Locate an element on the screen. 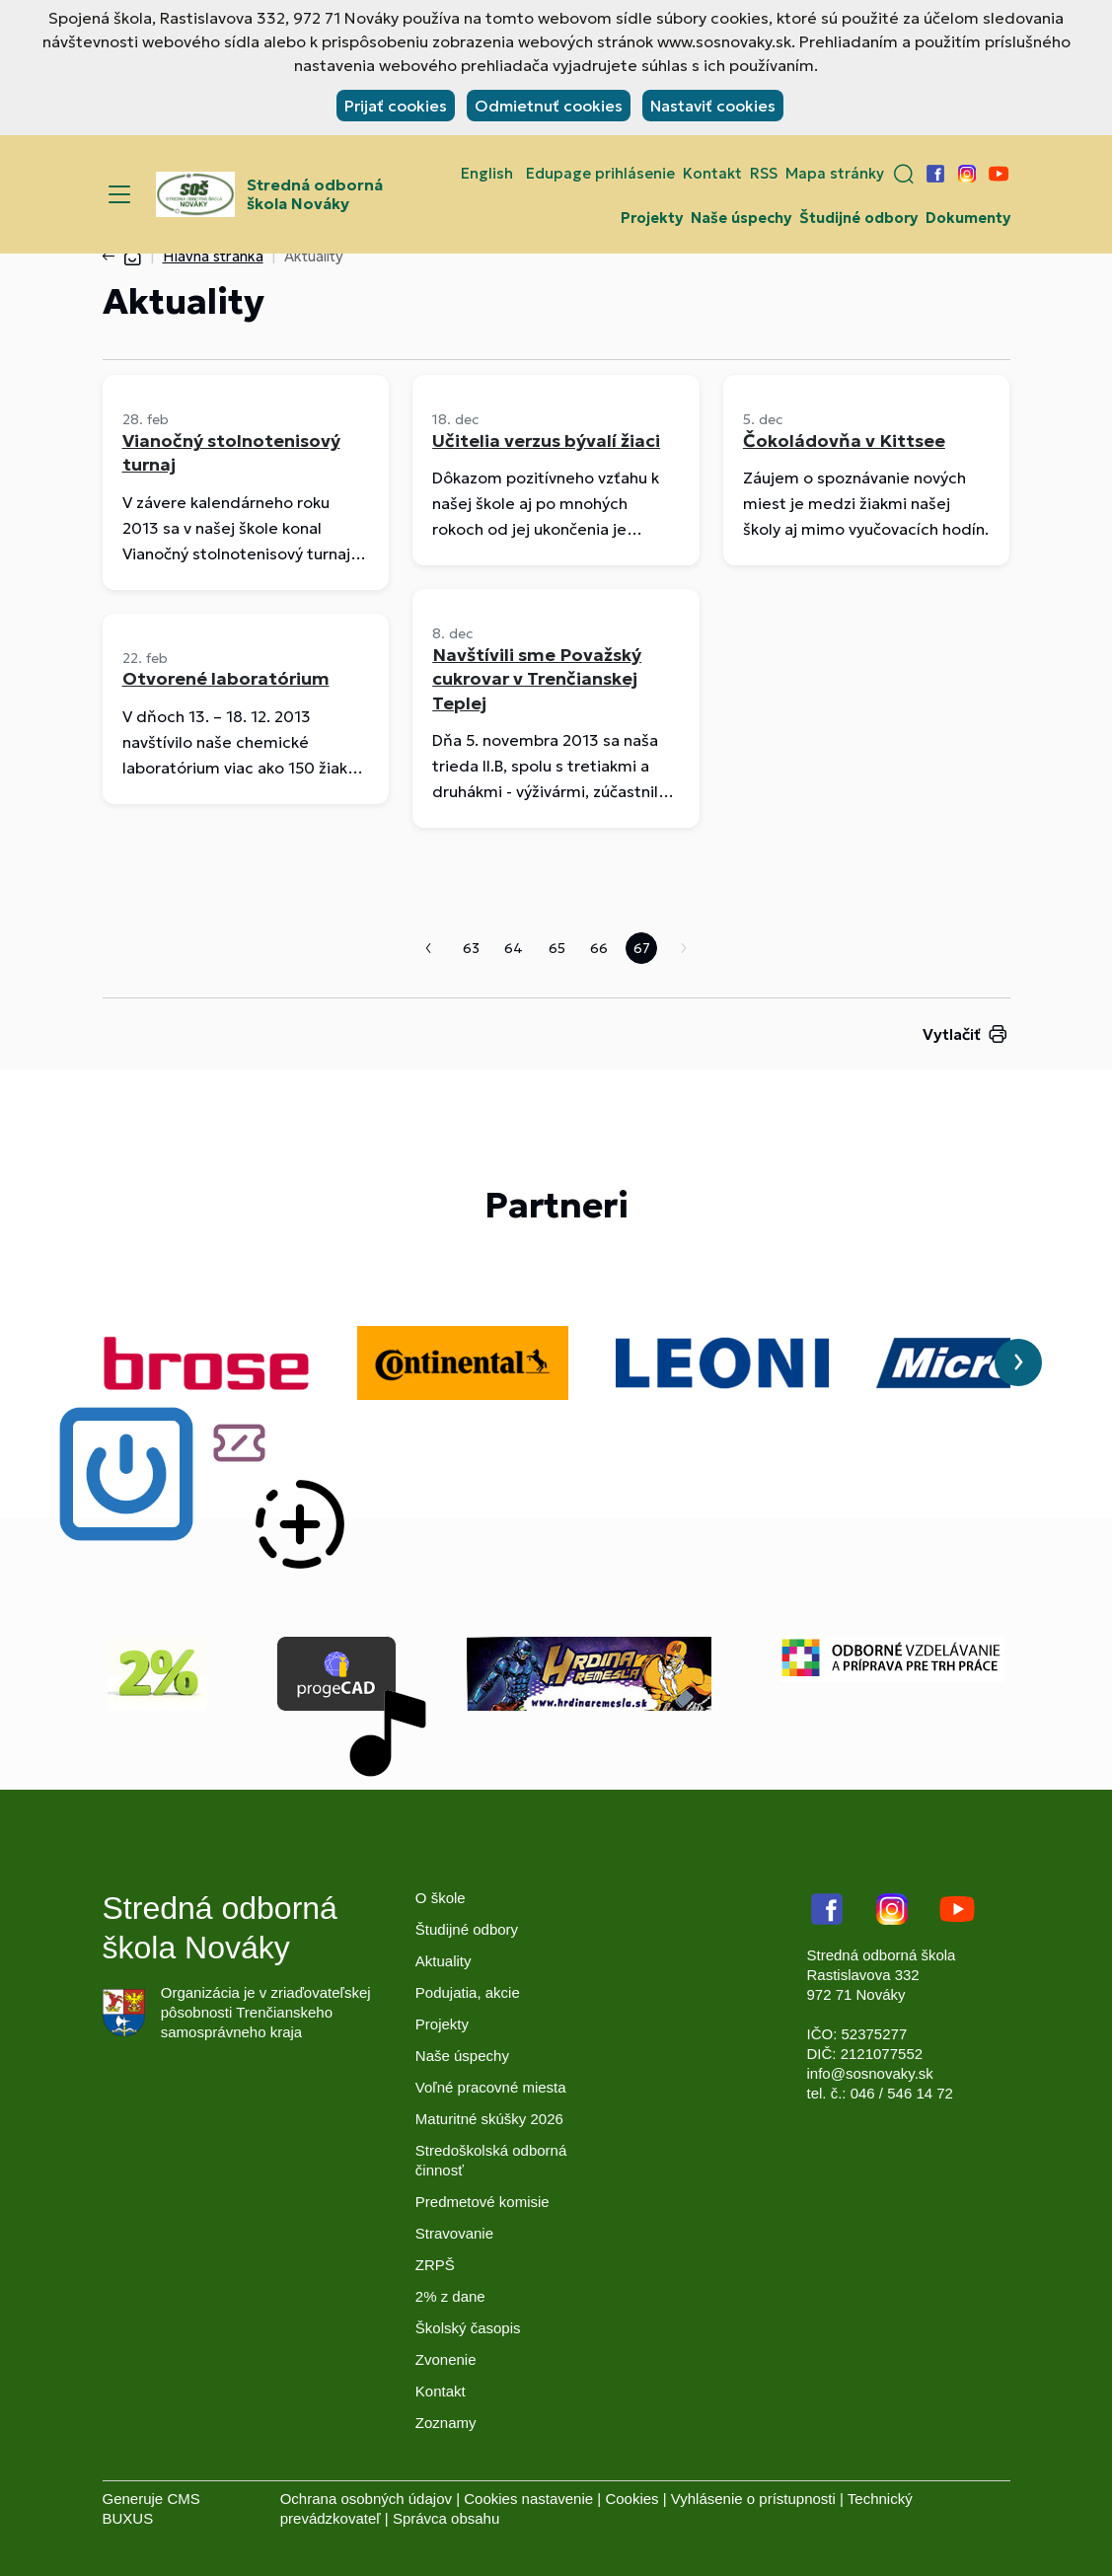 This screenshot has width=1112, height=2576. add new item with loading or processing state is located at coordinates (300, 1524).